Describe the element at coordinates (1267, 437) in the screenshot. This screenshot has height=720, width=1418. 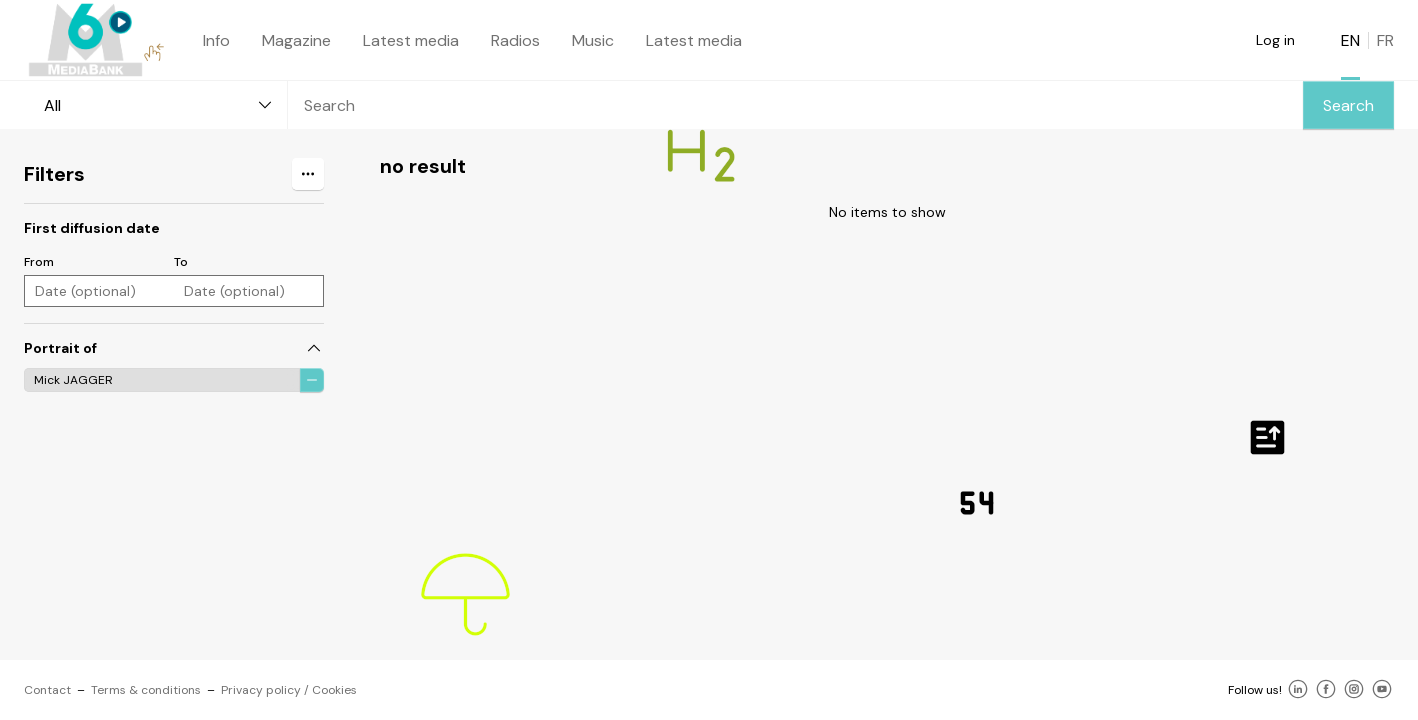
I see `sort items in descending order` at that location.